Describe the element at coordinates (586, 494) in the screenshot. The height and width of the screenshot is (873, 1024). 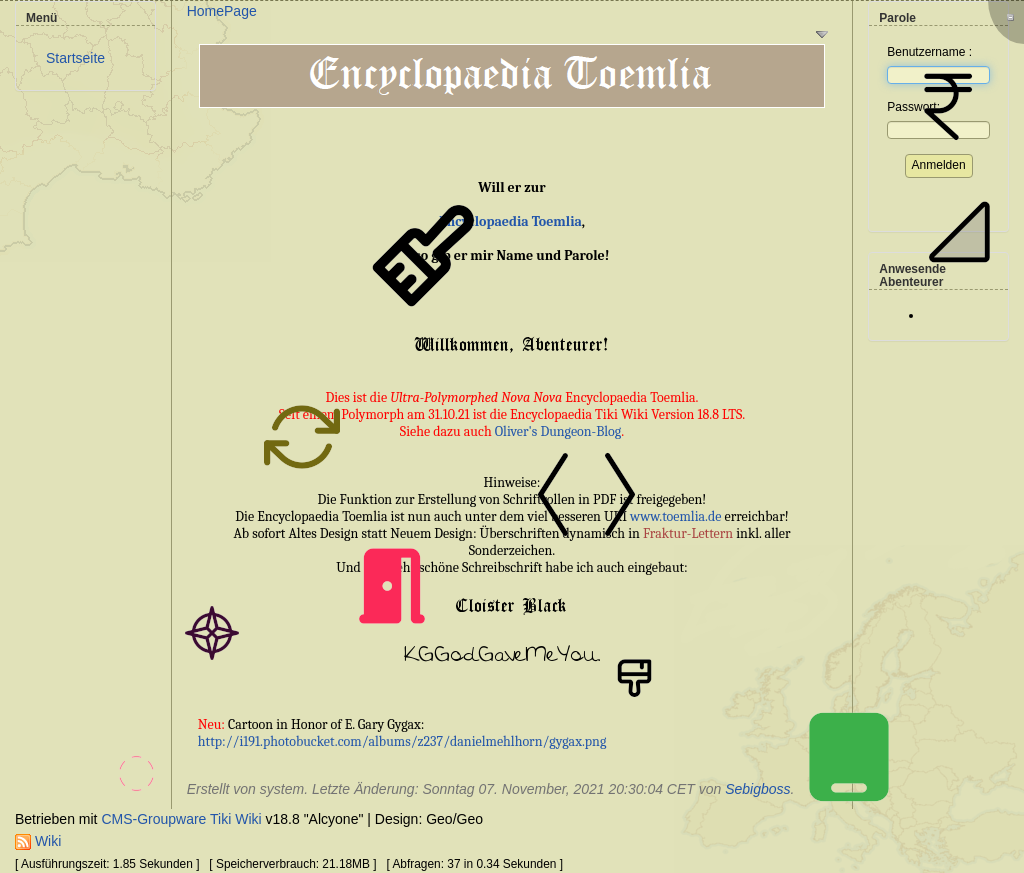
I see `view or edit source code` at that location.